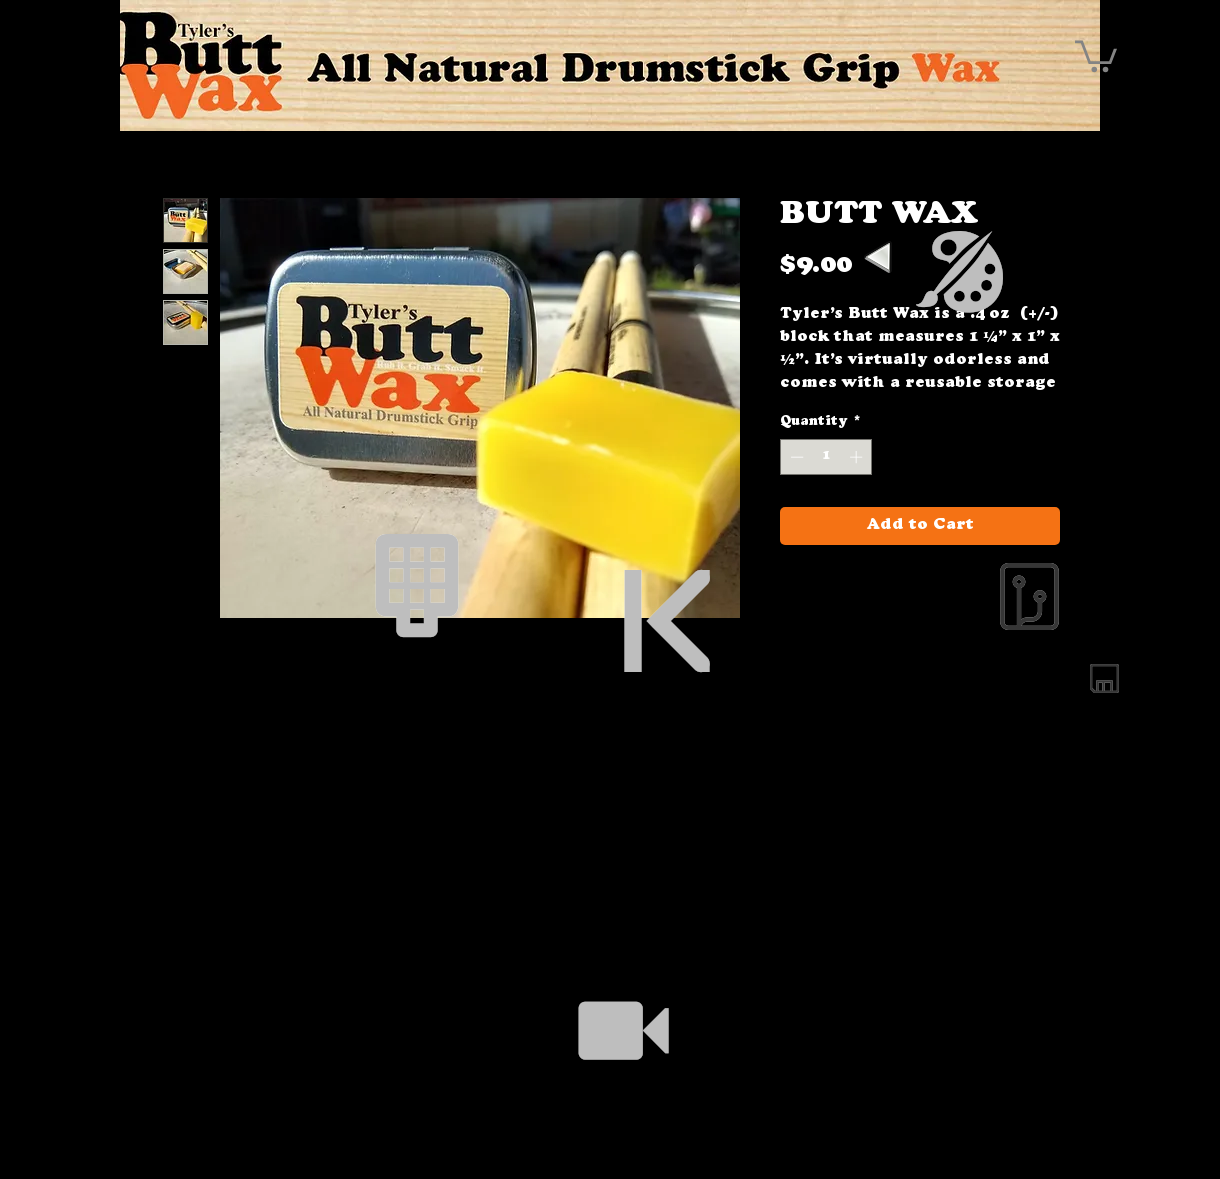  Describe the element at coordinates (667, 621) in the screenshot. I see `go to first item in a list or sequence (right-to-left layout)` at that location.